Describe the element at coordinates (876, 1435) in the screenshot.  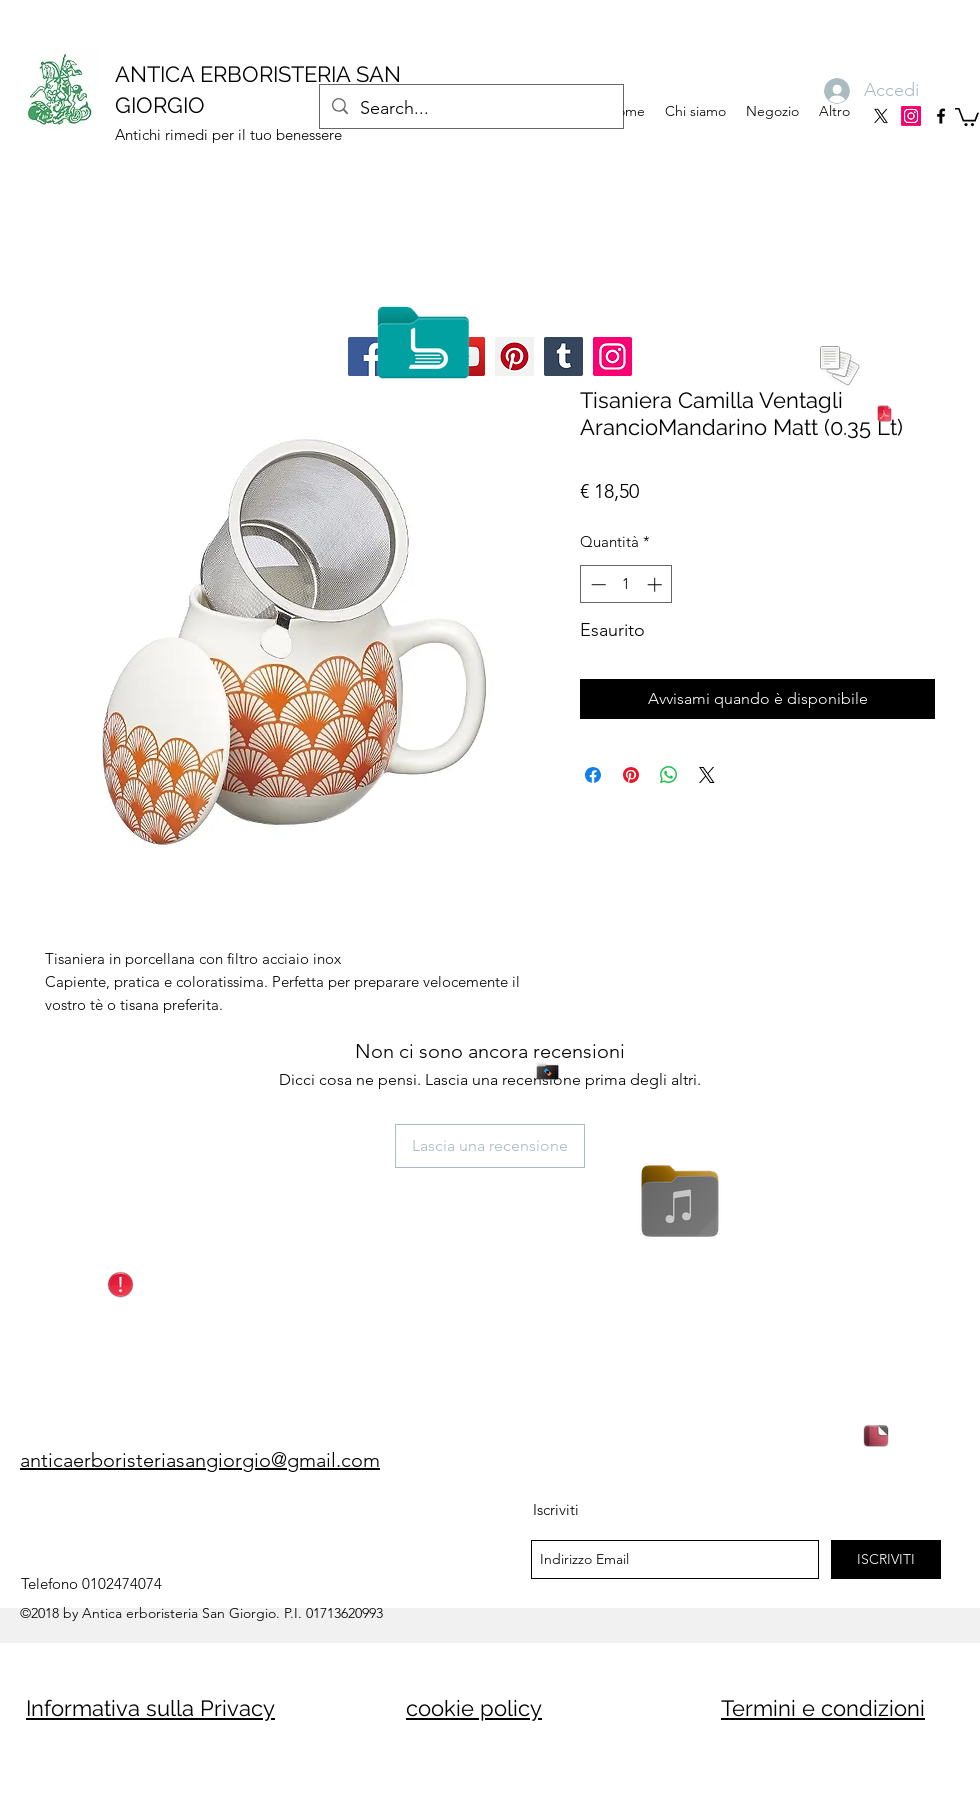
I see `change desktop wallpaper settings` at that location.